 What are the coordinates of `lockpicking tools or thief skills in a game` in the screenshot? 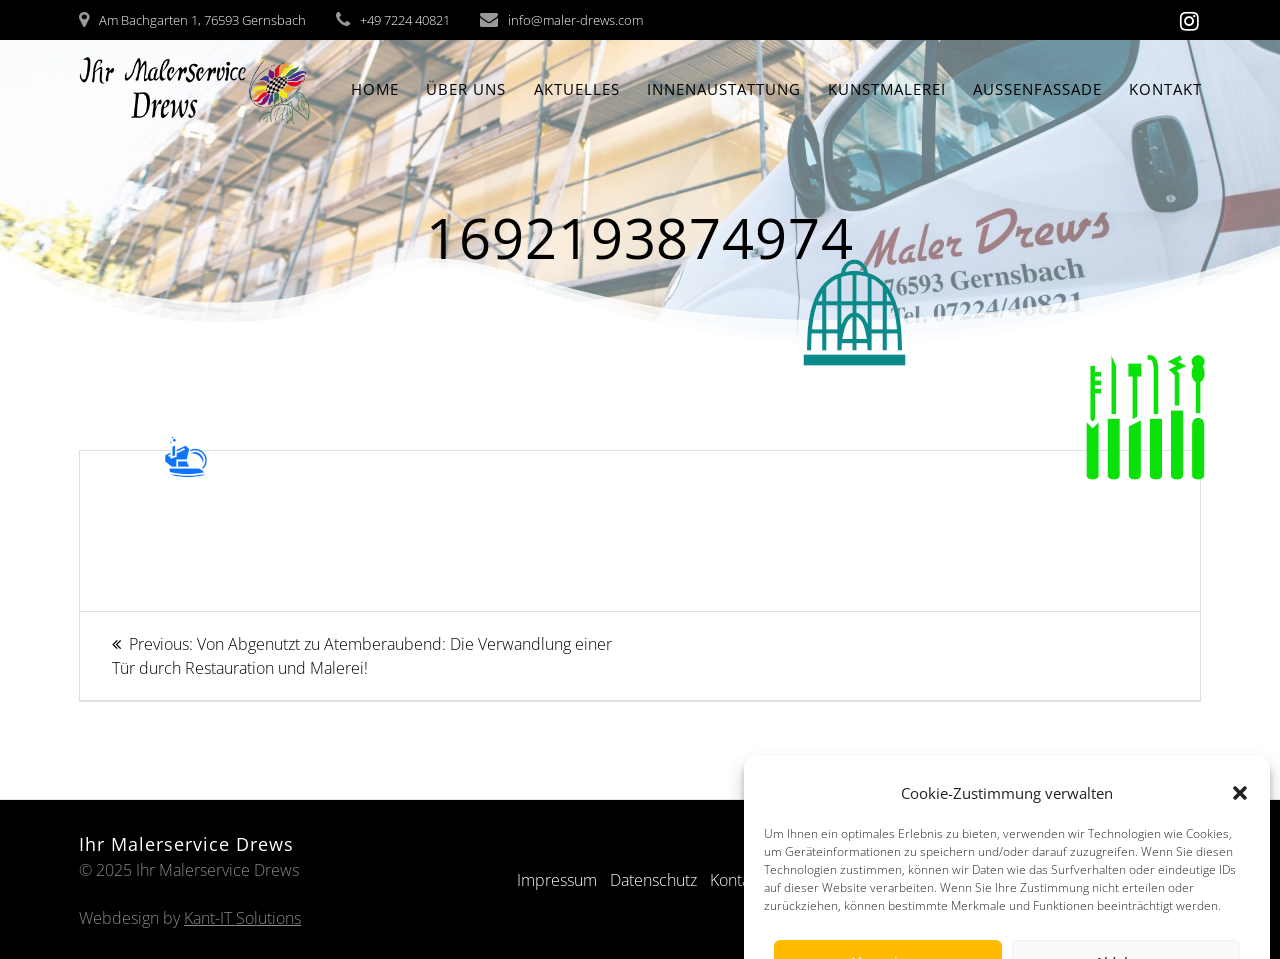 It's located at (1147, 416).